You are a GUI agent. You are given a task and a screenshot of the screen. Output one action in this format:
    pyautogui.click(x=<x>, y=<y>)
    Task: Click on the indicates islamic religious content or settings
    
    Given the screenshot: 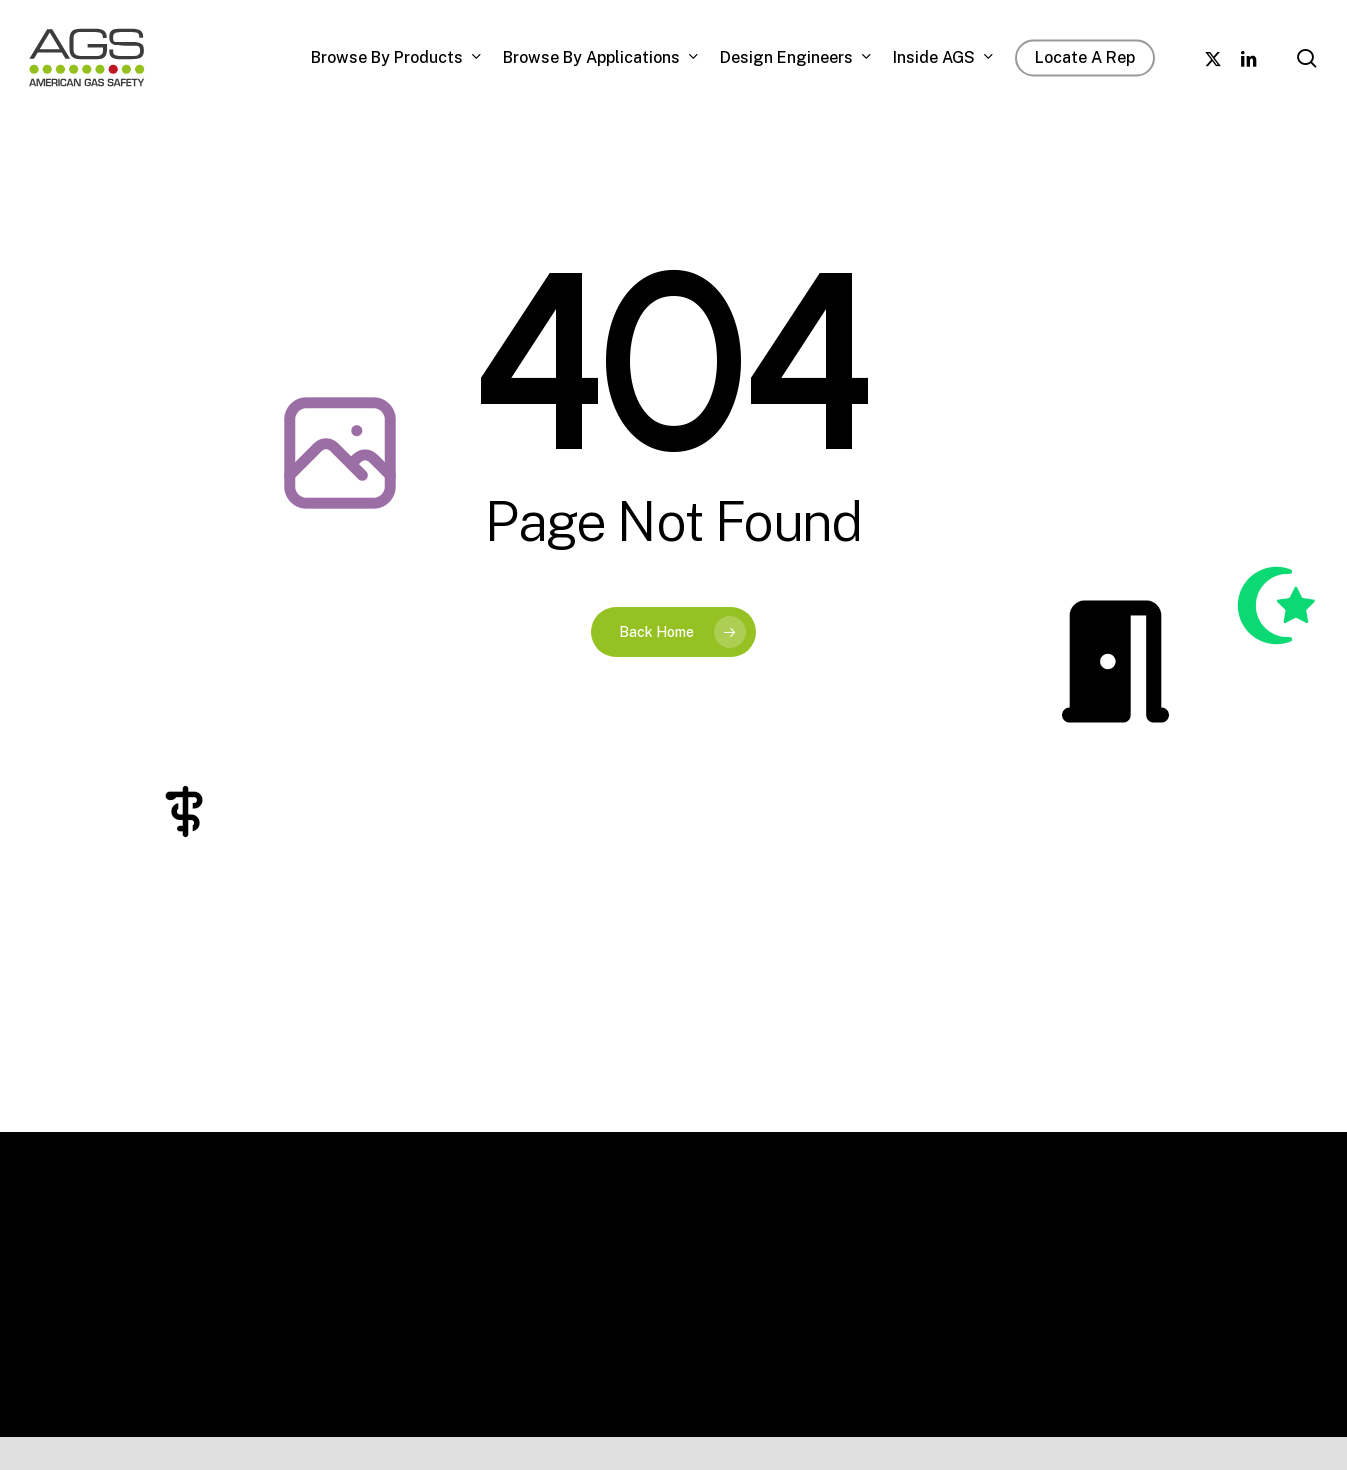 What is the action you would take?
    pyautogui.click(x=1276, y=605)
    